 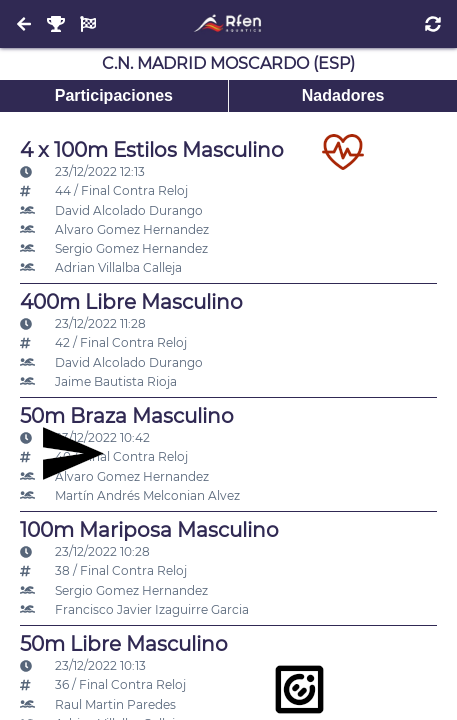 I want to click on access laundry or washing machine controls, so click(x=299, y=689).